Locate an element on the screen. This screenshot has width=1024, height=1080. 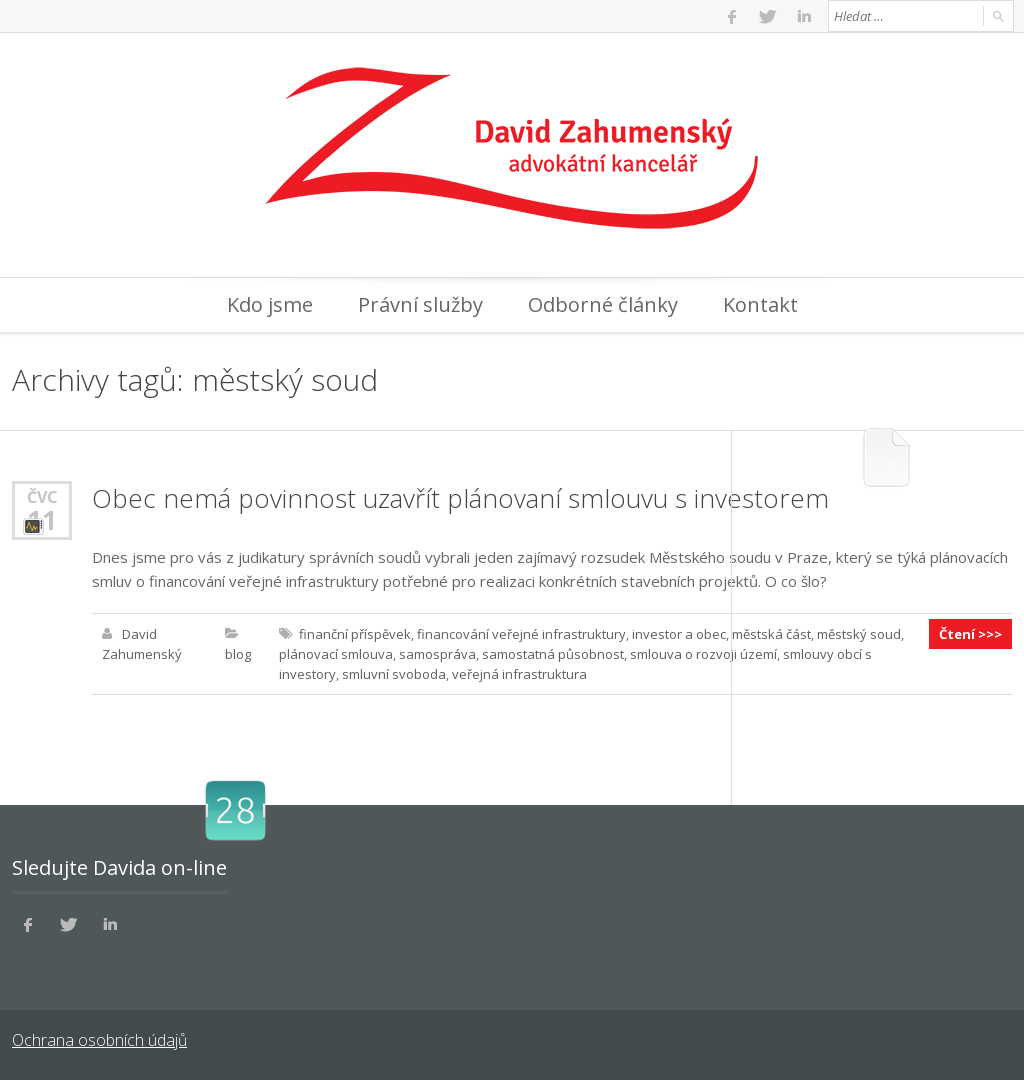
open system monitor application is located at coordinates (33, 526).